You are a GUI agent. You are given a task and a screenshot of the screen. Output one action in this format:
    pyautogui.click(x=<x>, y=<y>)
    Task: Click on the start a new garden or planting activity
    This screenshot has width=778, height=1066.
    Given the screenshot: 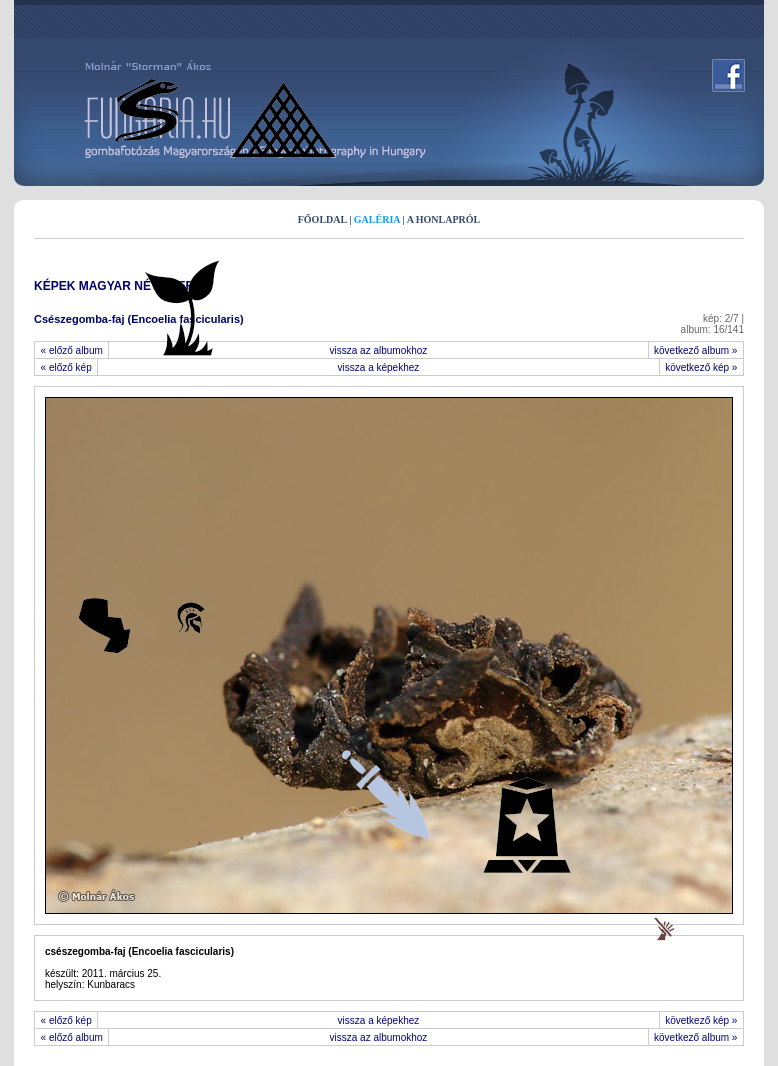 What is the action you would take?
    pyautogui.click(x=182, y=308)
    